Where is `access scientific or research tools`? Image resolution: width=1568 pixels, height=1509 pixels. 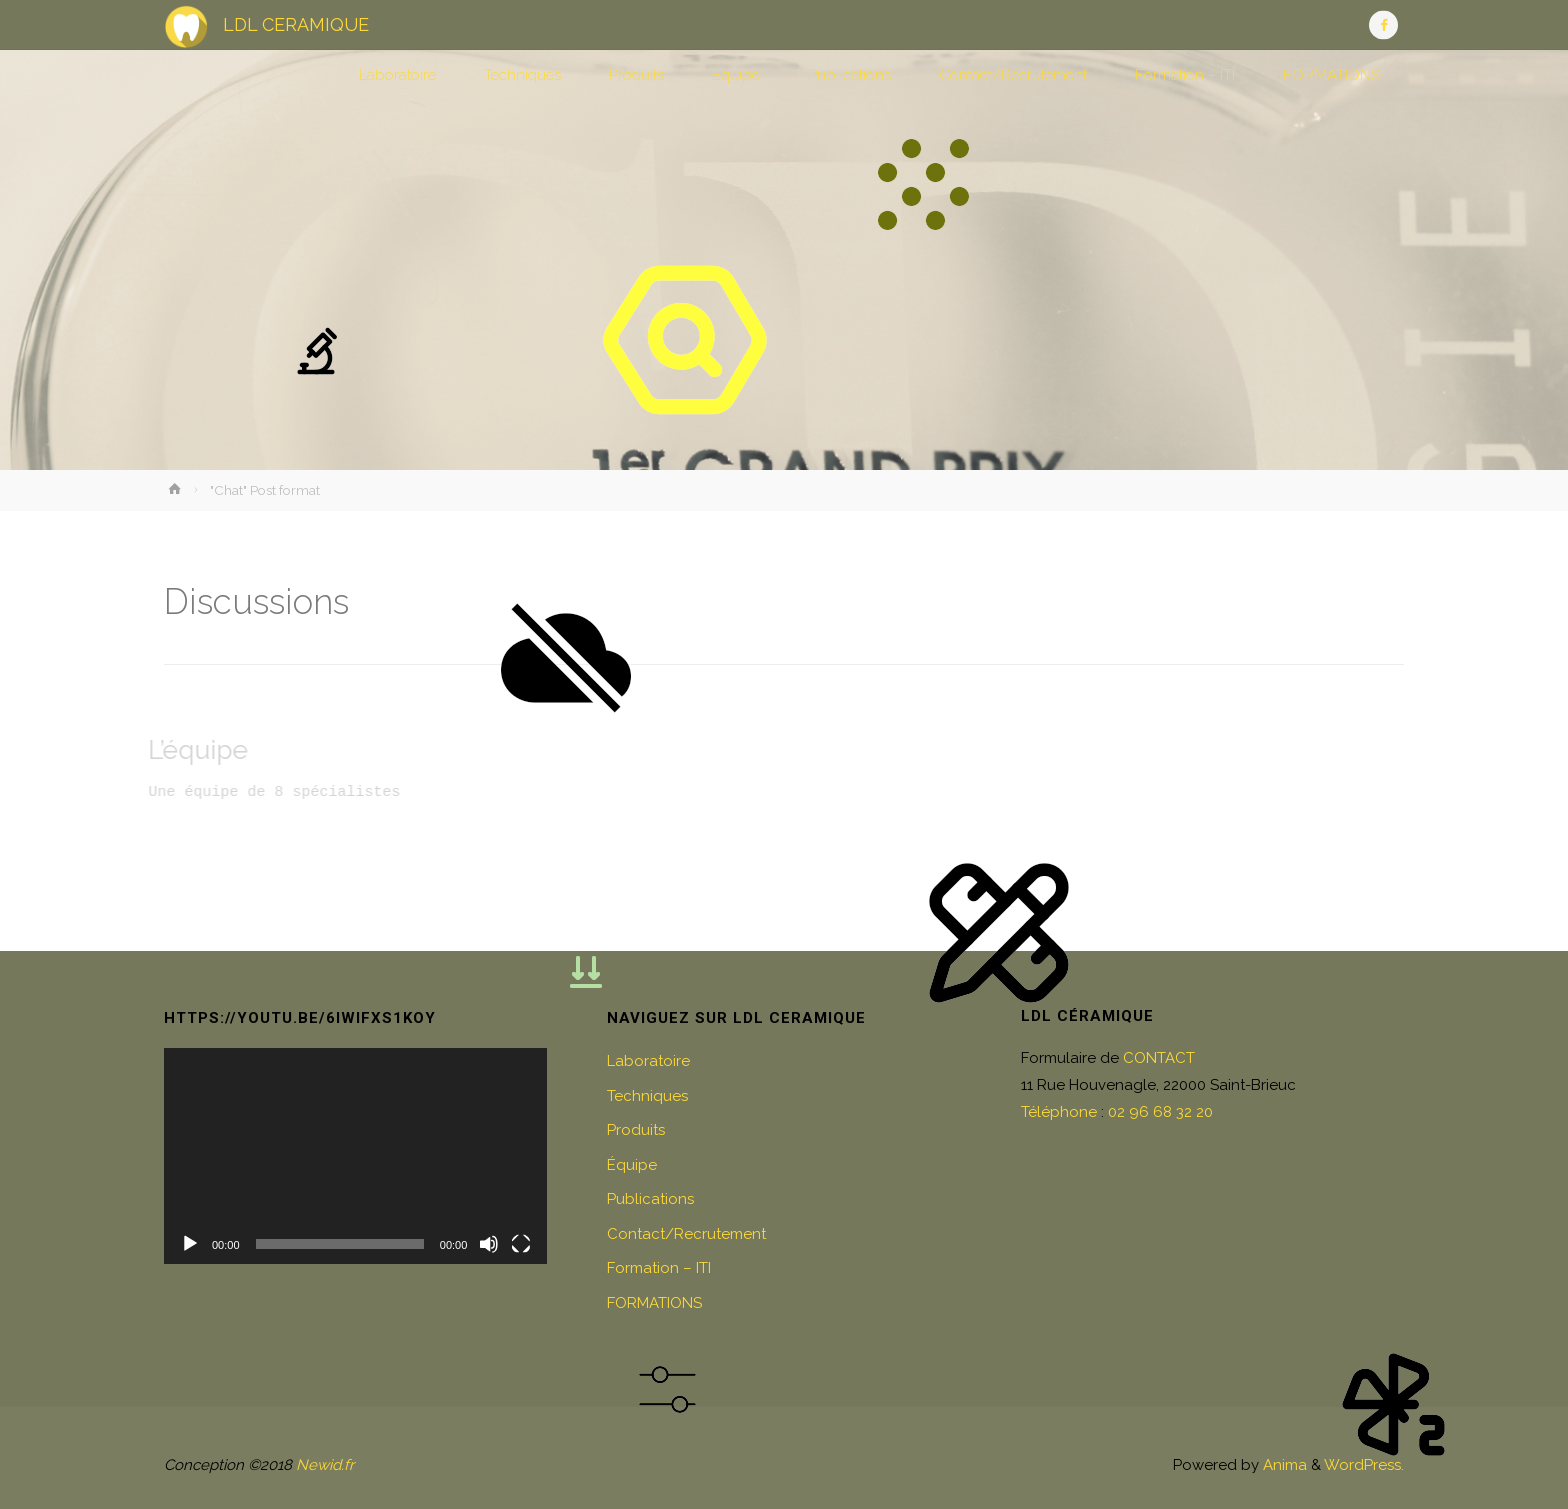 access scientific or research tools is located at coordinates (316, 351).